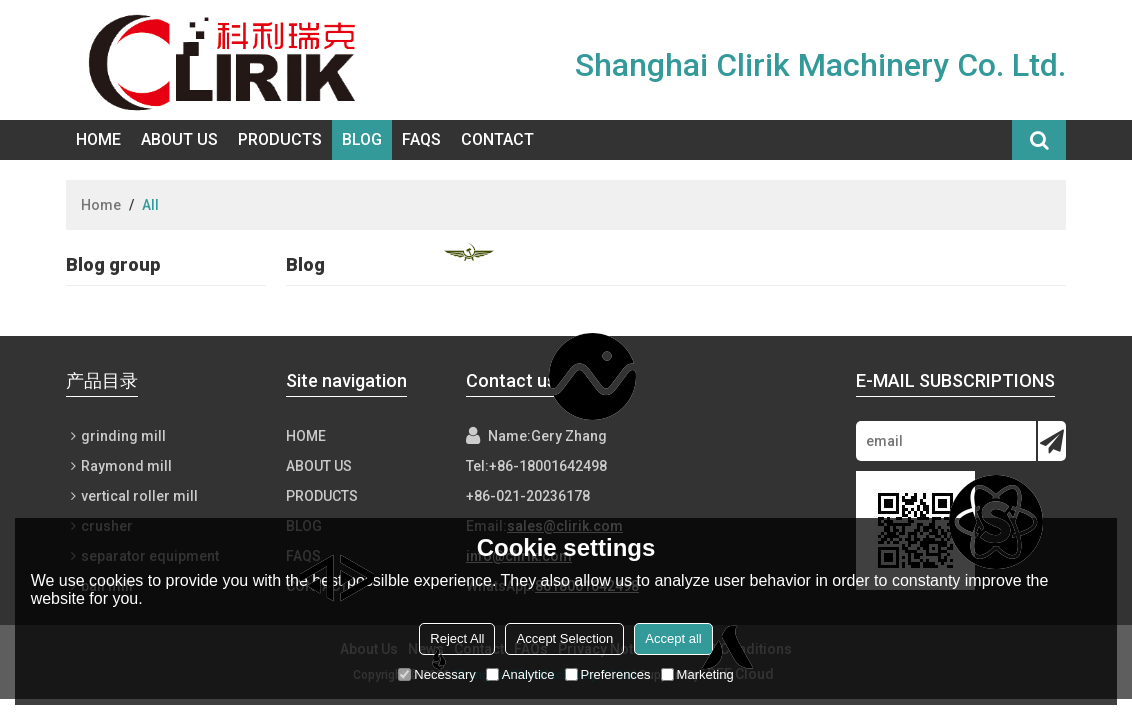  What do you see at coordinates (439, 658) in the screenshot?
I see `backblaze cloud backup service logo` at bounding box center [439, 658].